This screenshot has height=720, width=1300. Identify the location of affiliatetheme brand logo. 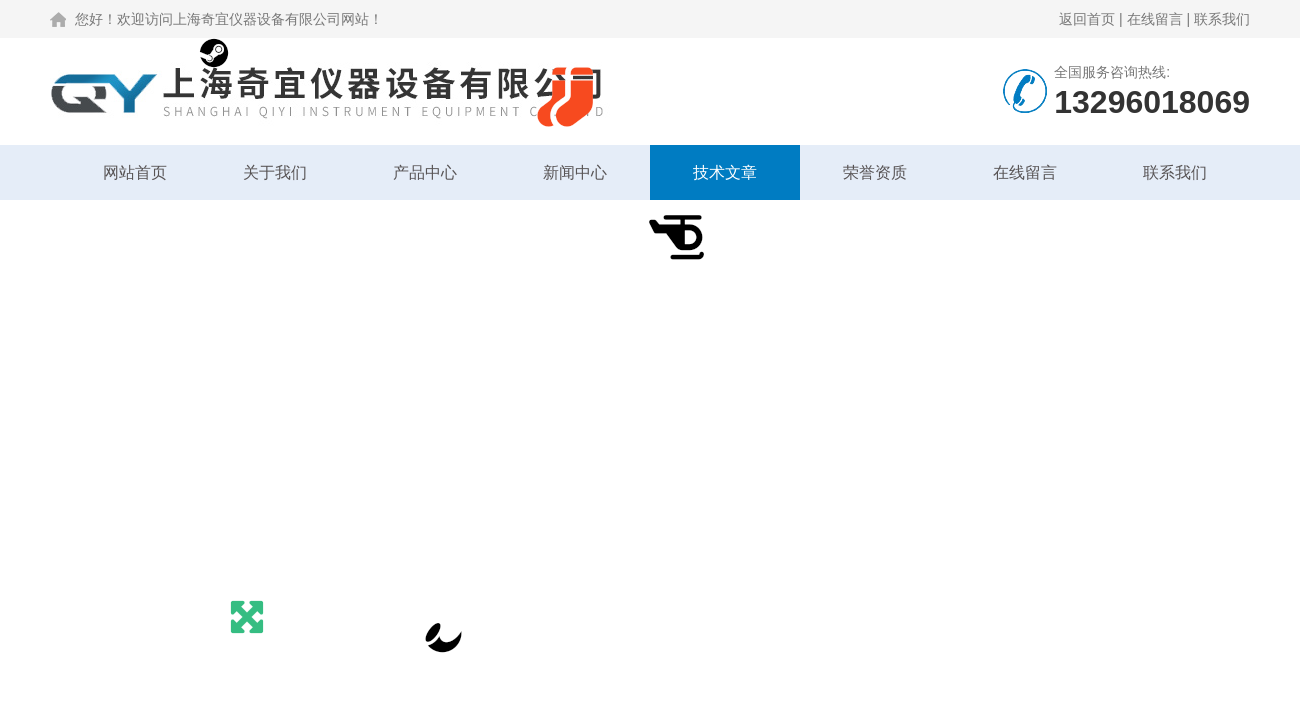
(443, 636).